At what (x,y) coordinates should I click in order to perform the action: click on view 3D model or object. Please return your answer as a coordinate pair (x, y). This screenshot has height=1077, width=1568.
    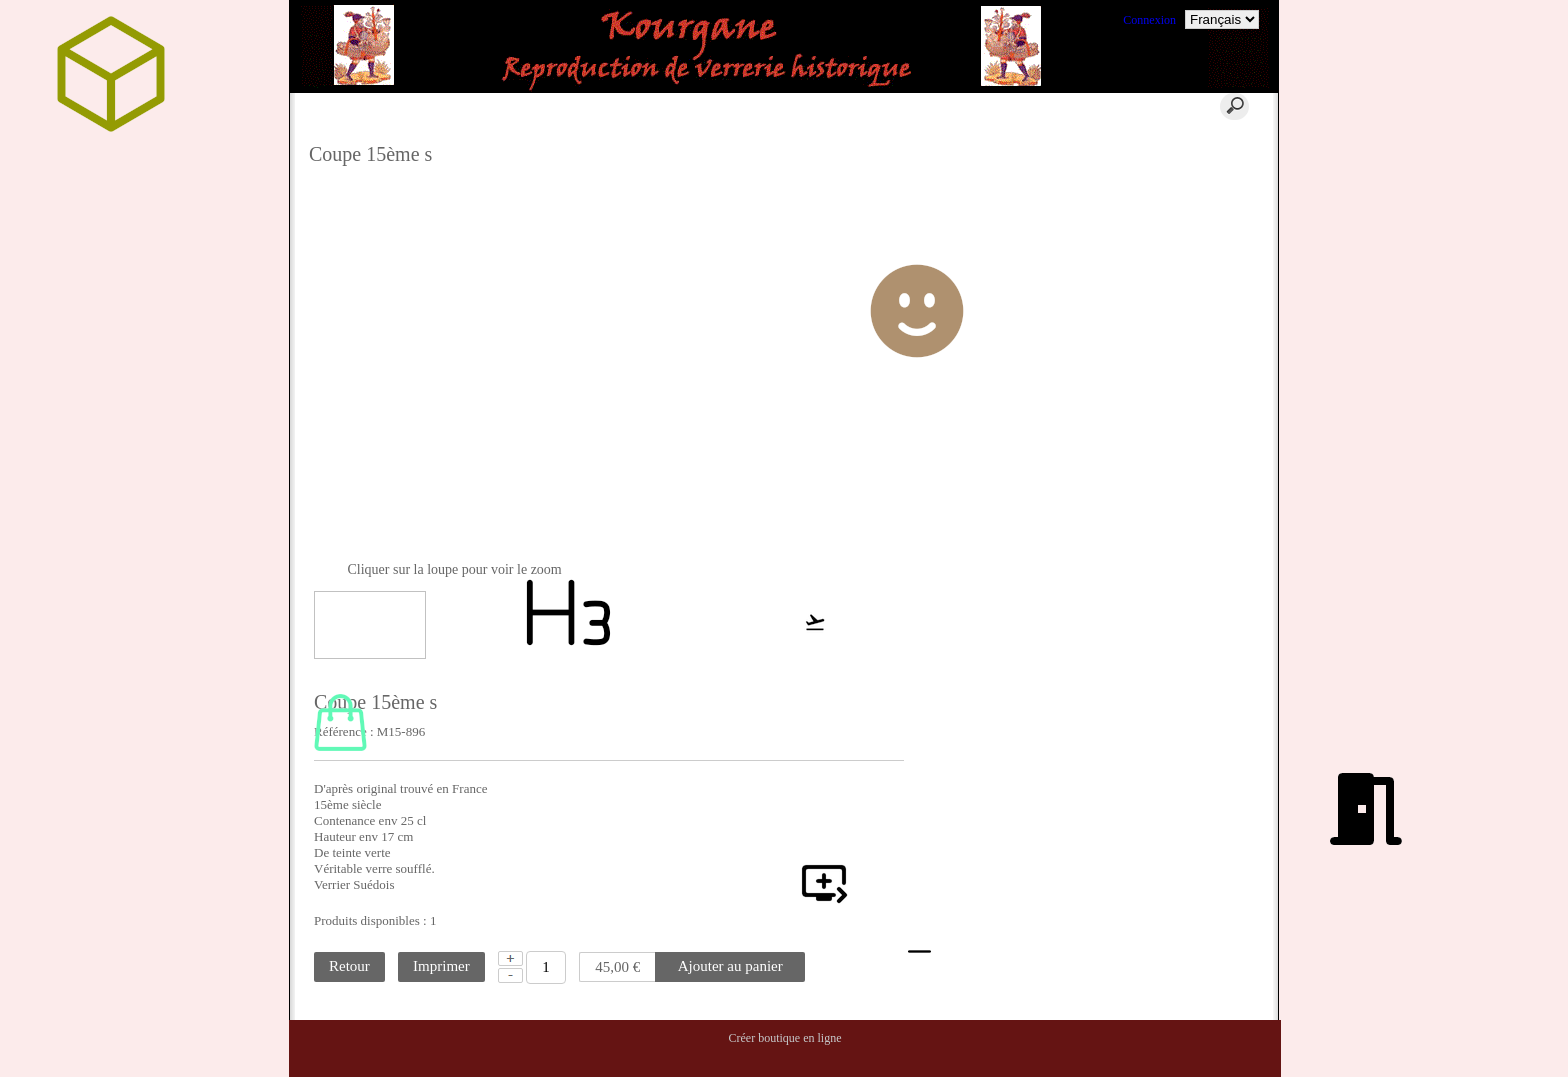
    Looking at the image, I should click on (111, 74).